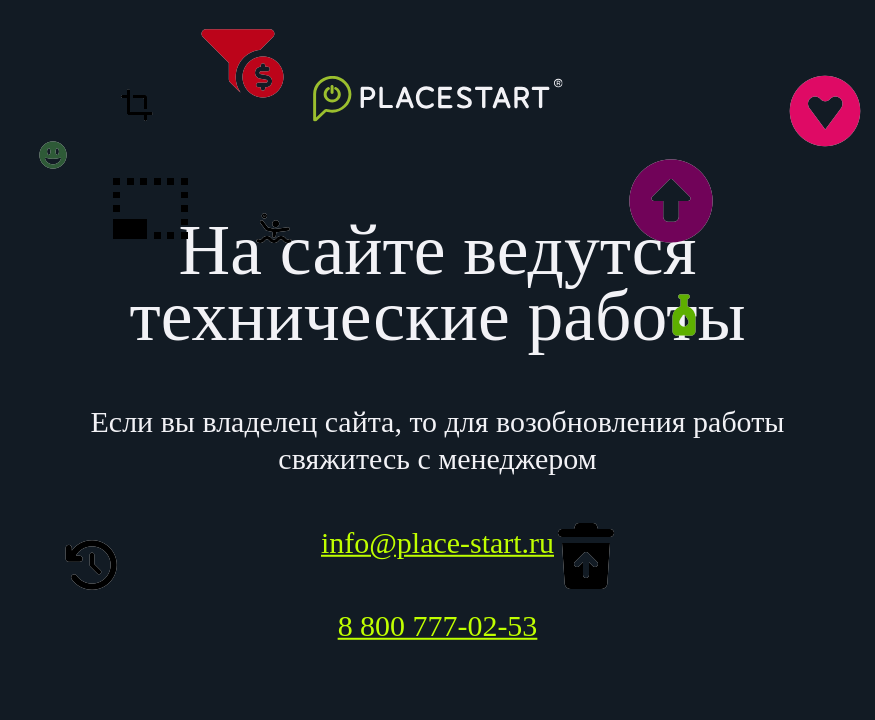  Describe the element at coordinates (150, 208) in the screenshot. I see `resize image to small dimensions` at that location.